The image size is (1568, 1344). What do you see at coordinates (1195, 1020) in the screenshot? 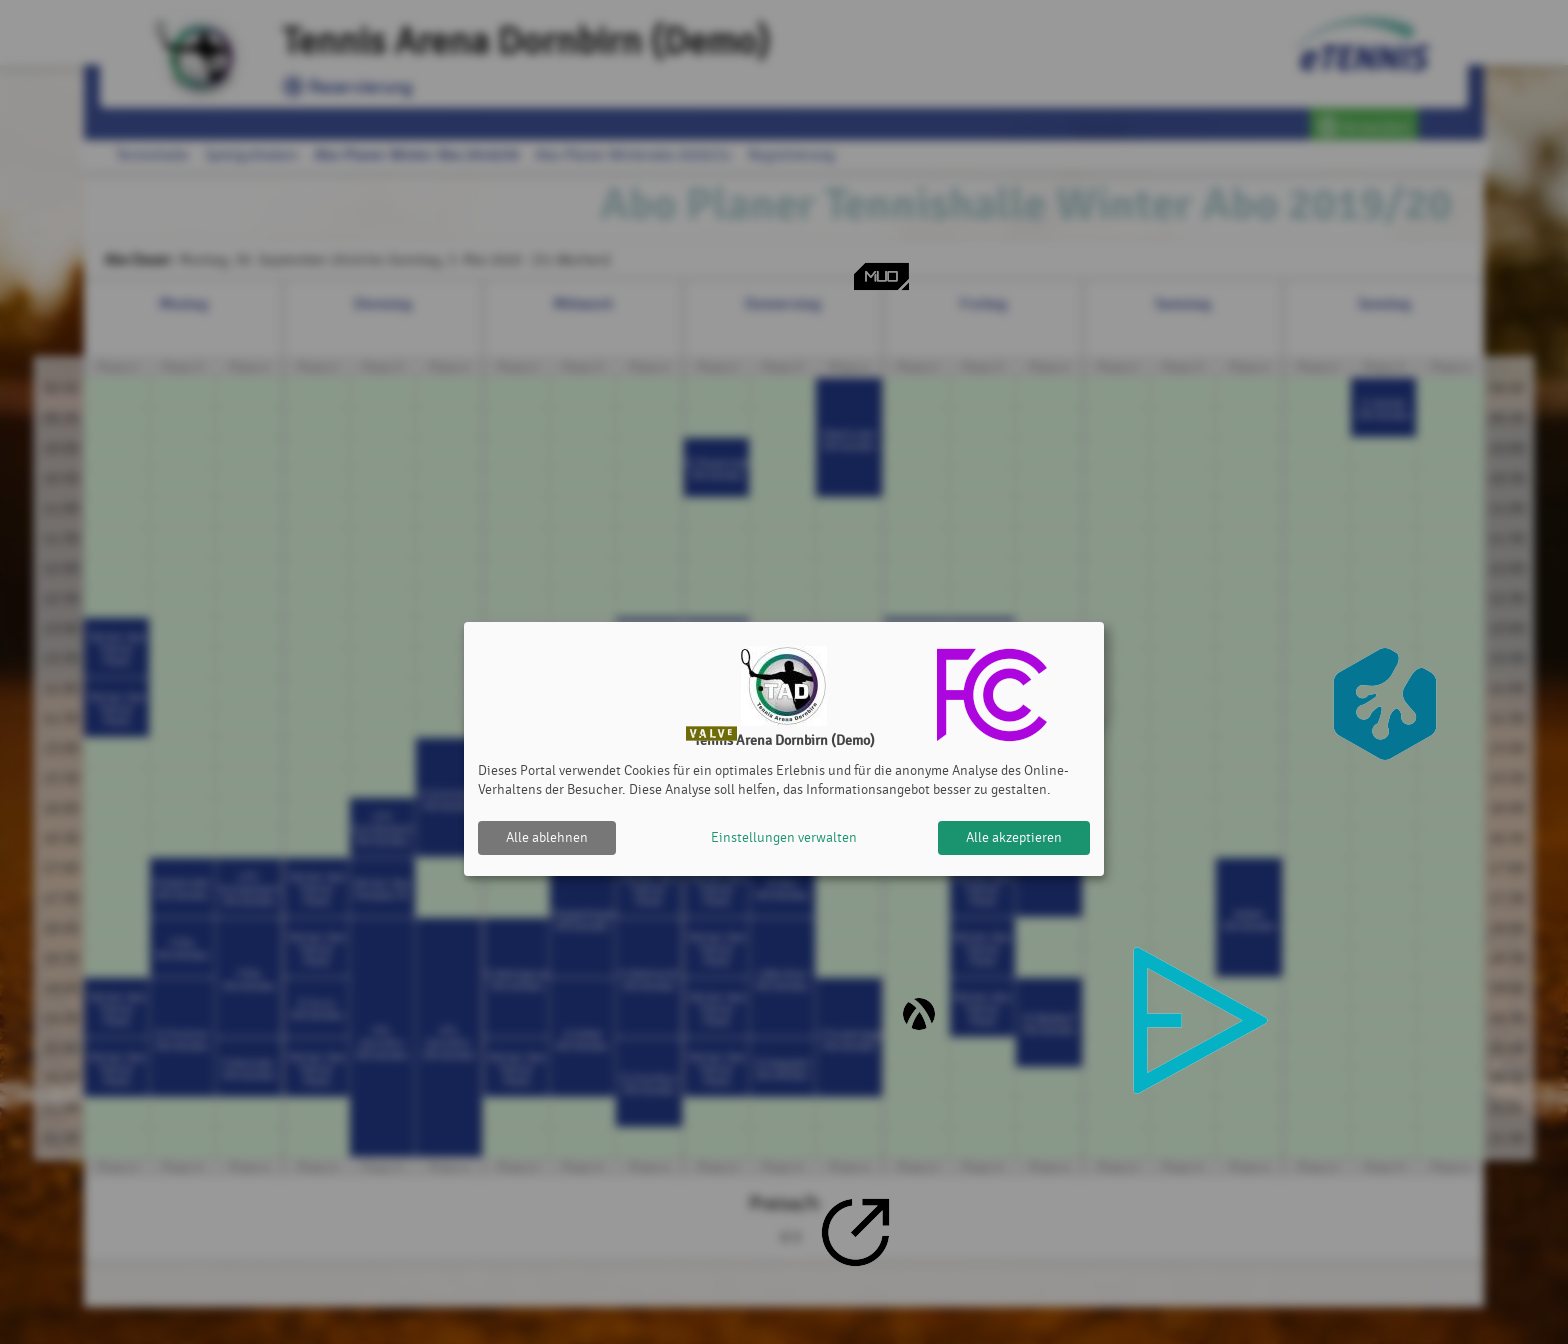
I see `send a message` at bounding box center [1195, 1020].